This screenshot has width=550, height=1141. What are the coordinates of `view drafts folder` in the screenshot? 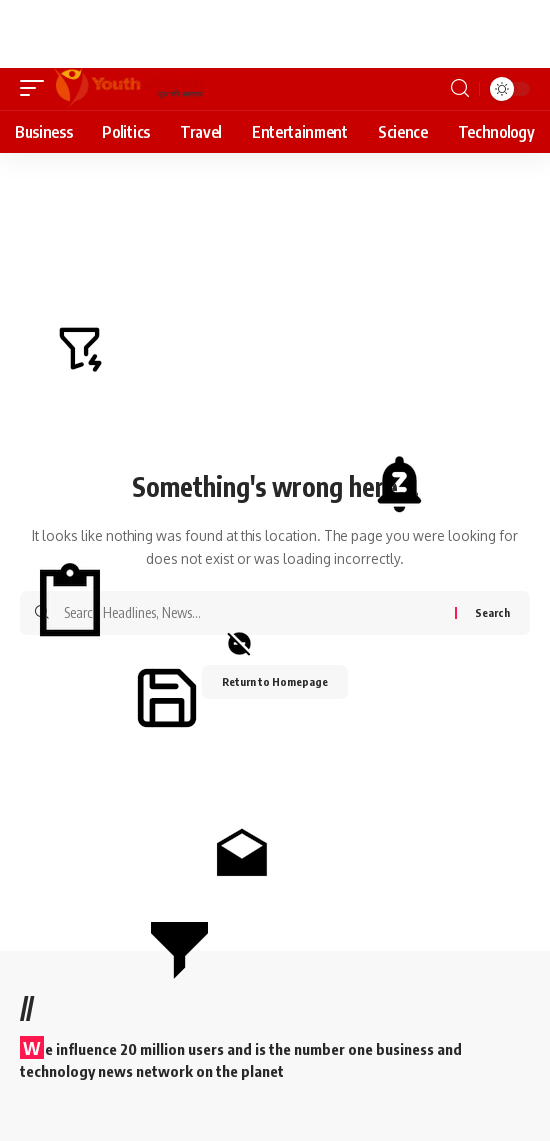 It's located at (242, 856).